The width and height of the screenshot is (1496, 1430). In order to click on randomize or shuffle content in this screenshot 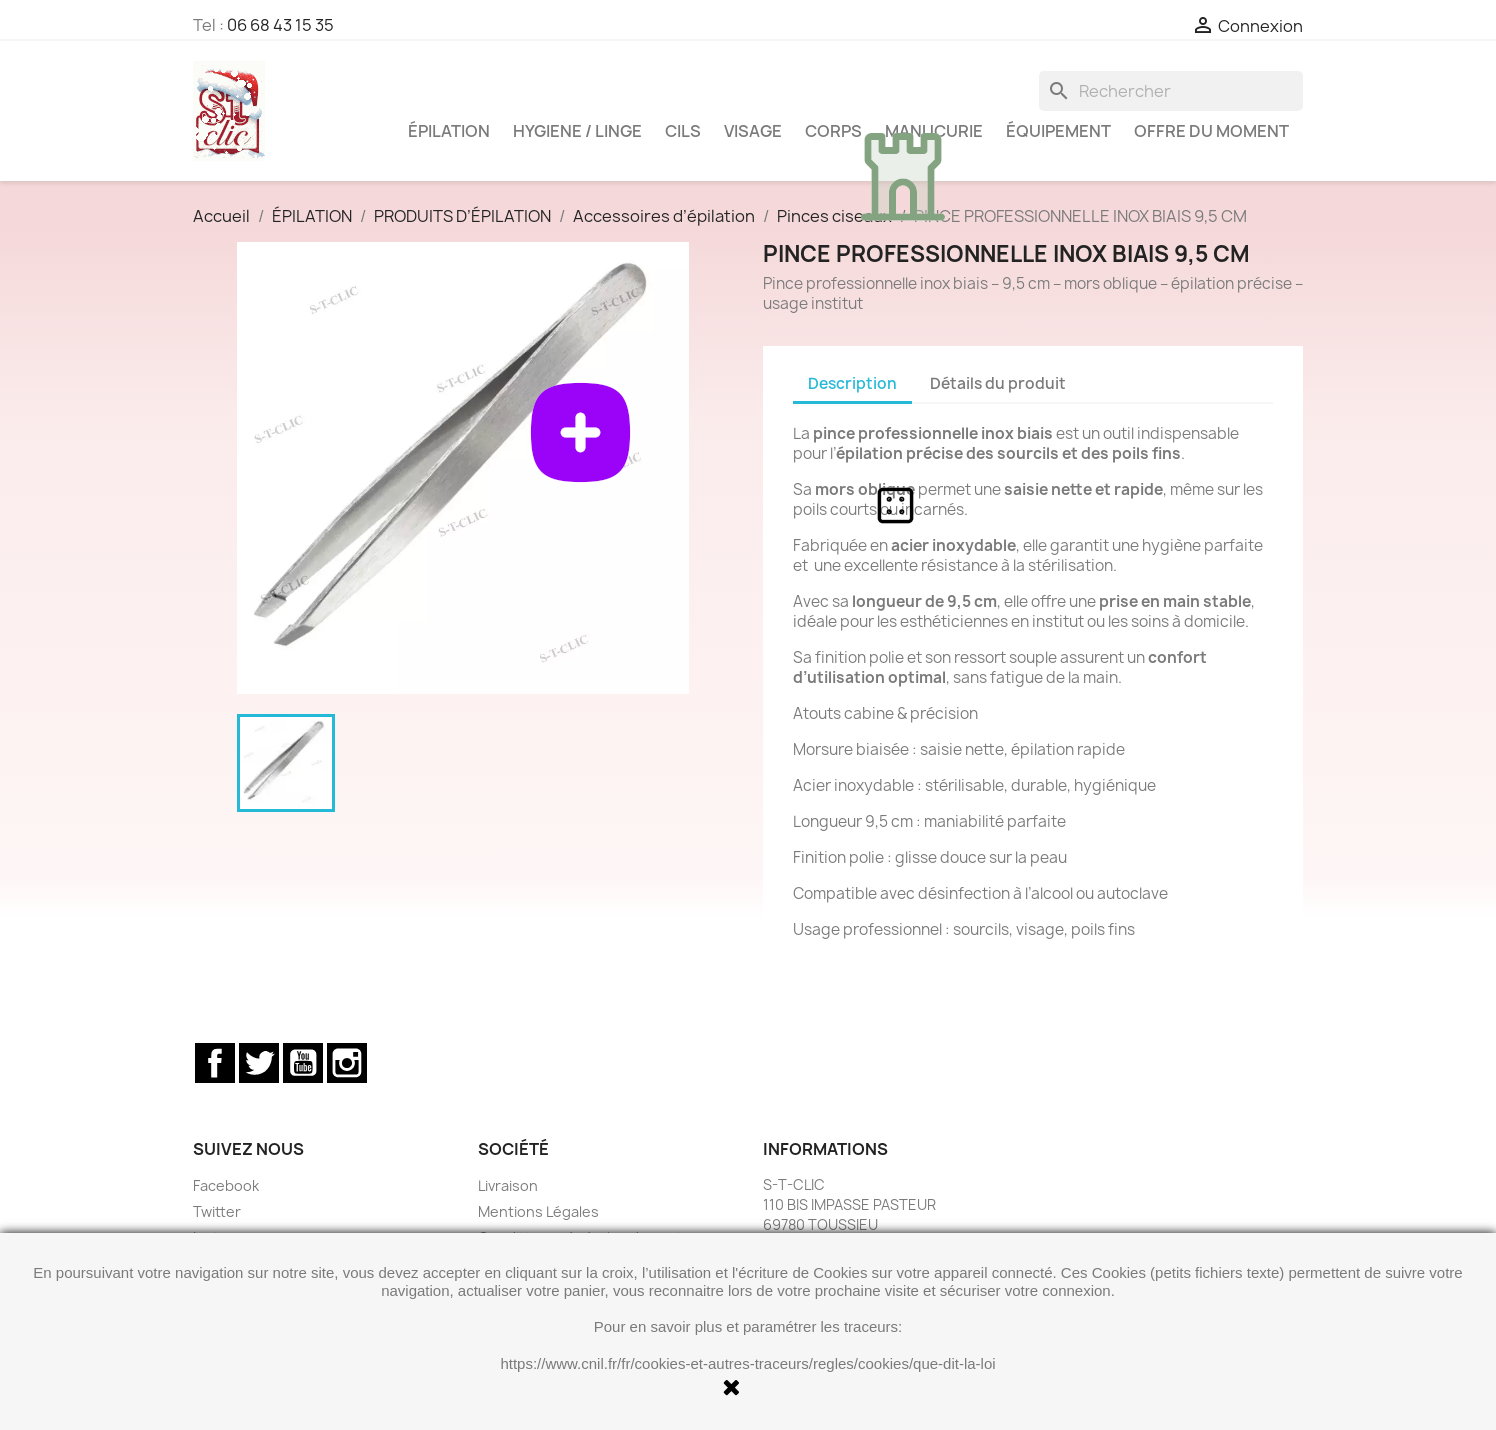, I will do `click(895, 505)`.